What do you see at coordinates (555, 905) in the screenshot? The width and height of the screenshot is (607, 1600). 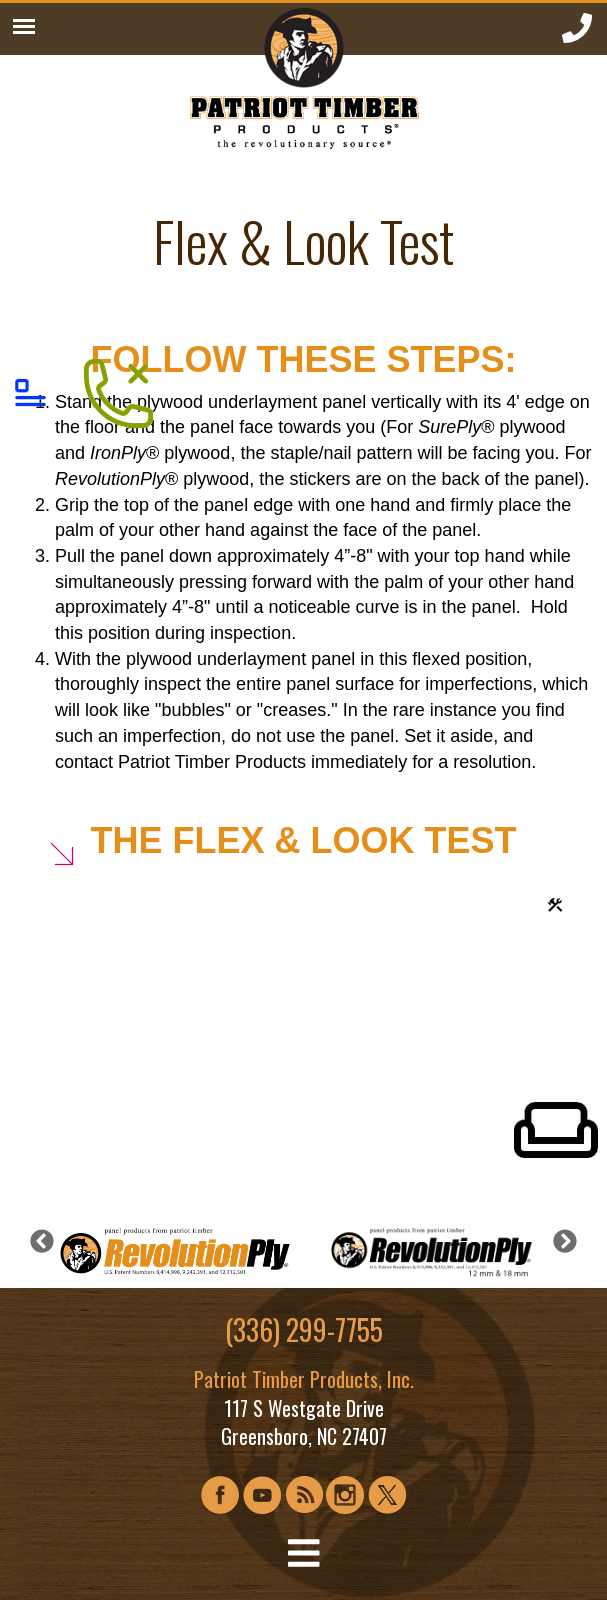 I see `access settings or tools` at bounding box center [555, 905].